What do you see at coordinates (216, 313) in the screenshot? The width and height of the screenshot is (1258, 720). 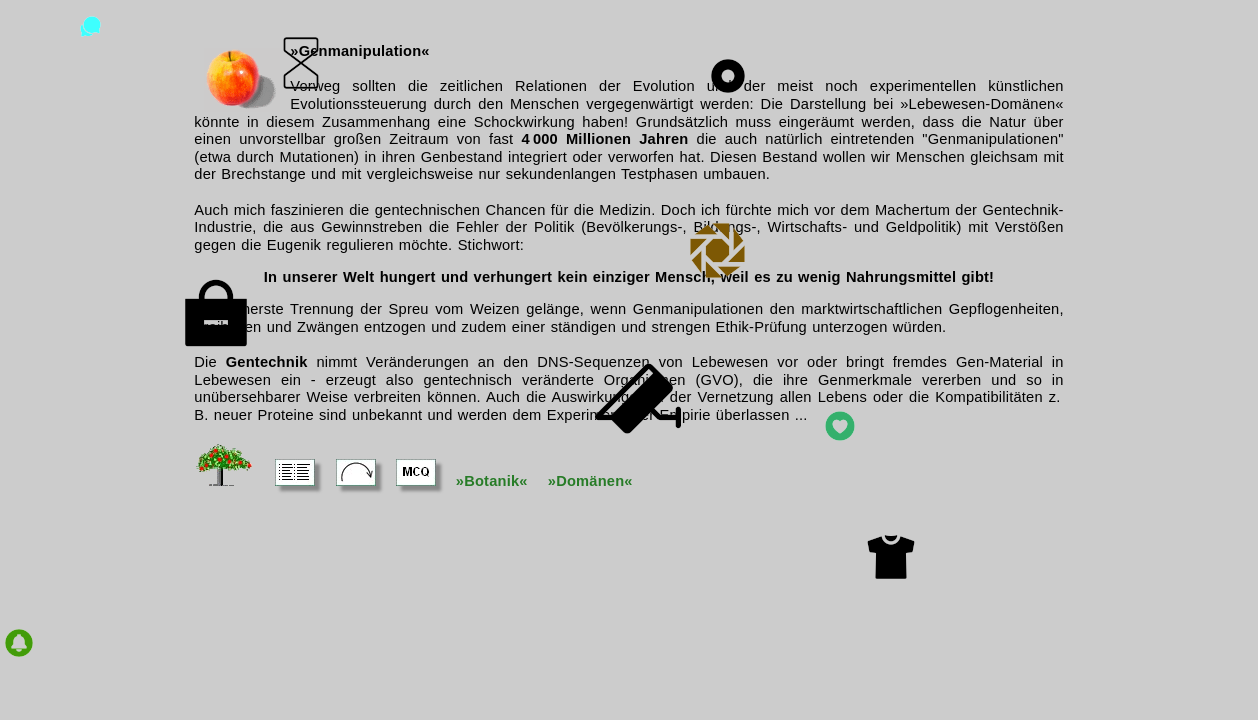 I see `remove item from shopping bag` at bounding box center [216, 313].